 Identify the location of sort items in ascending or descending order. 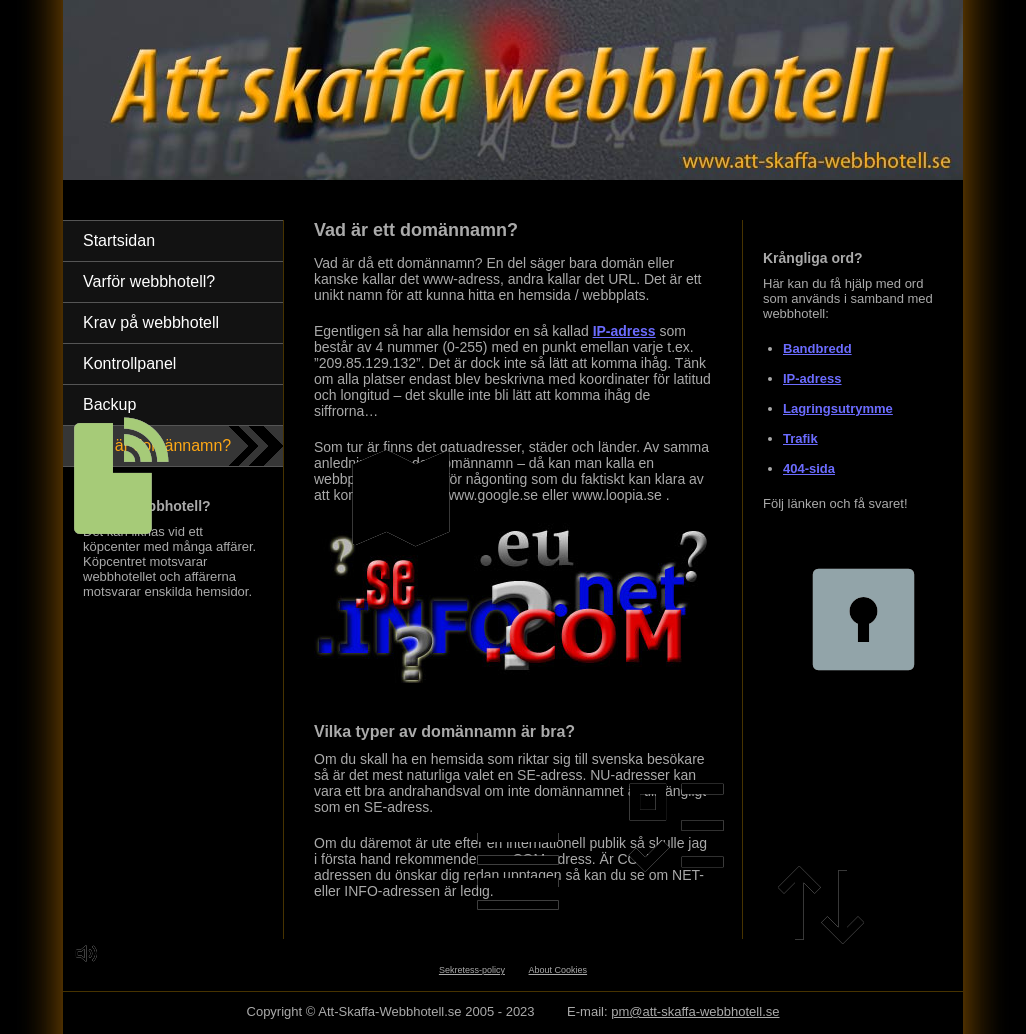
(821, 905).